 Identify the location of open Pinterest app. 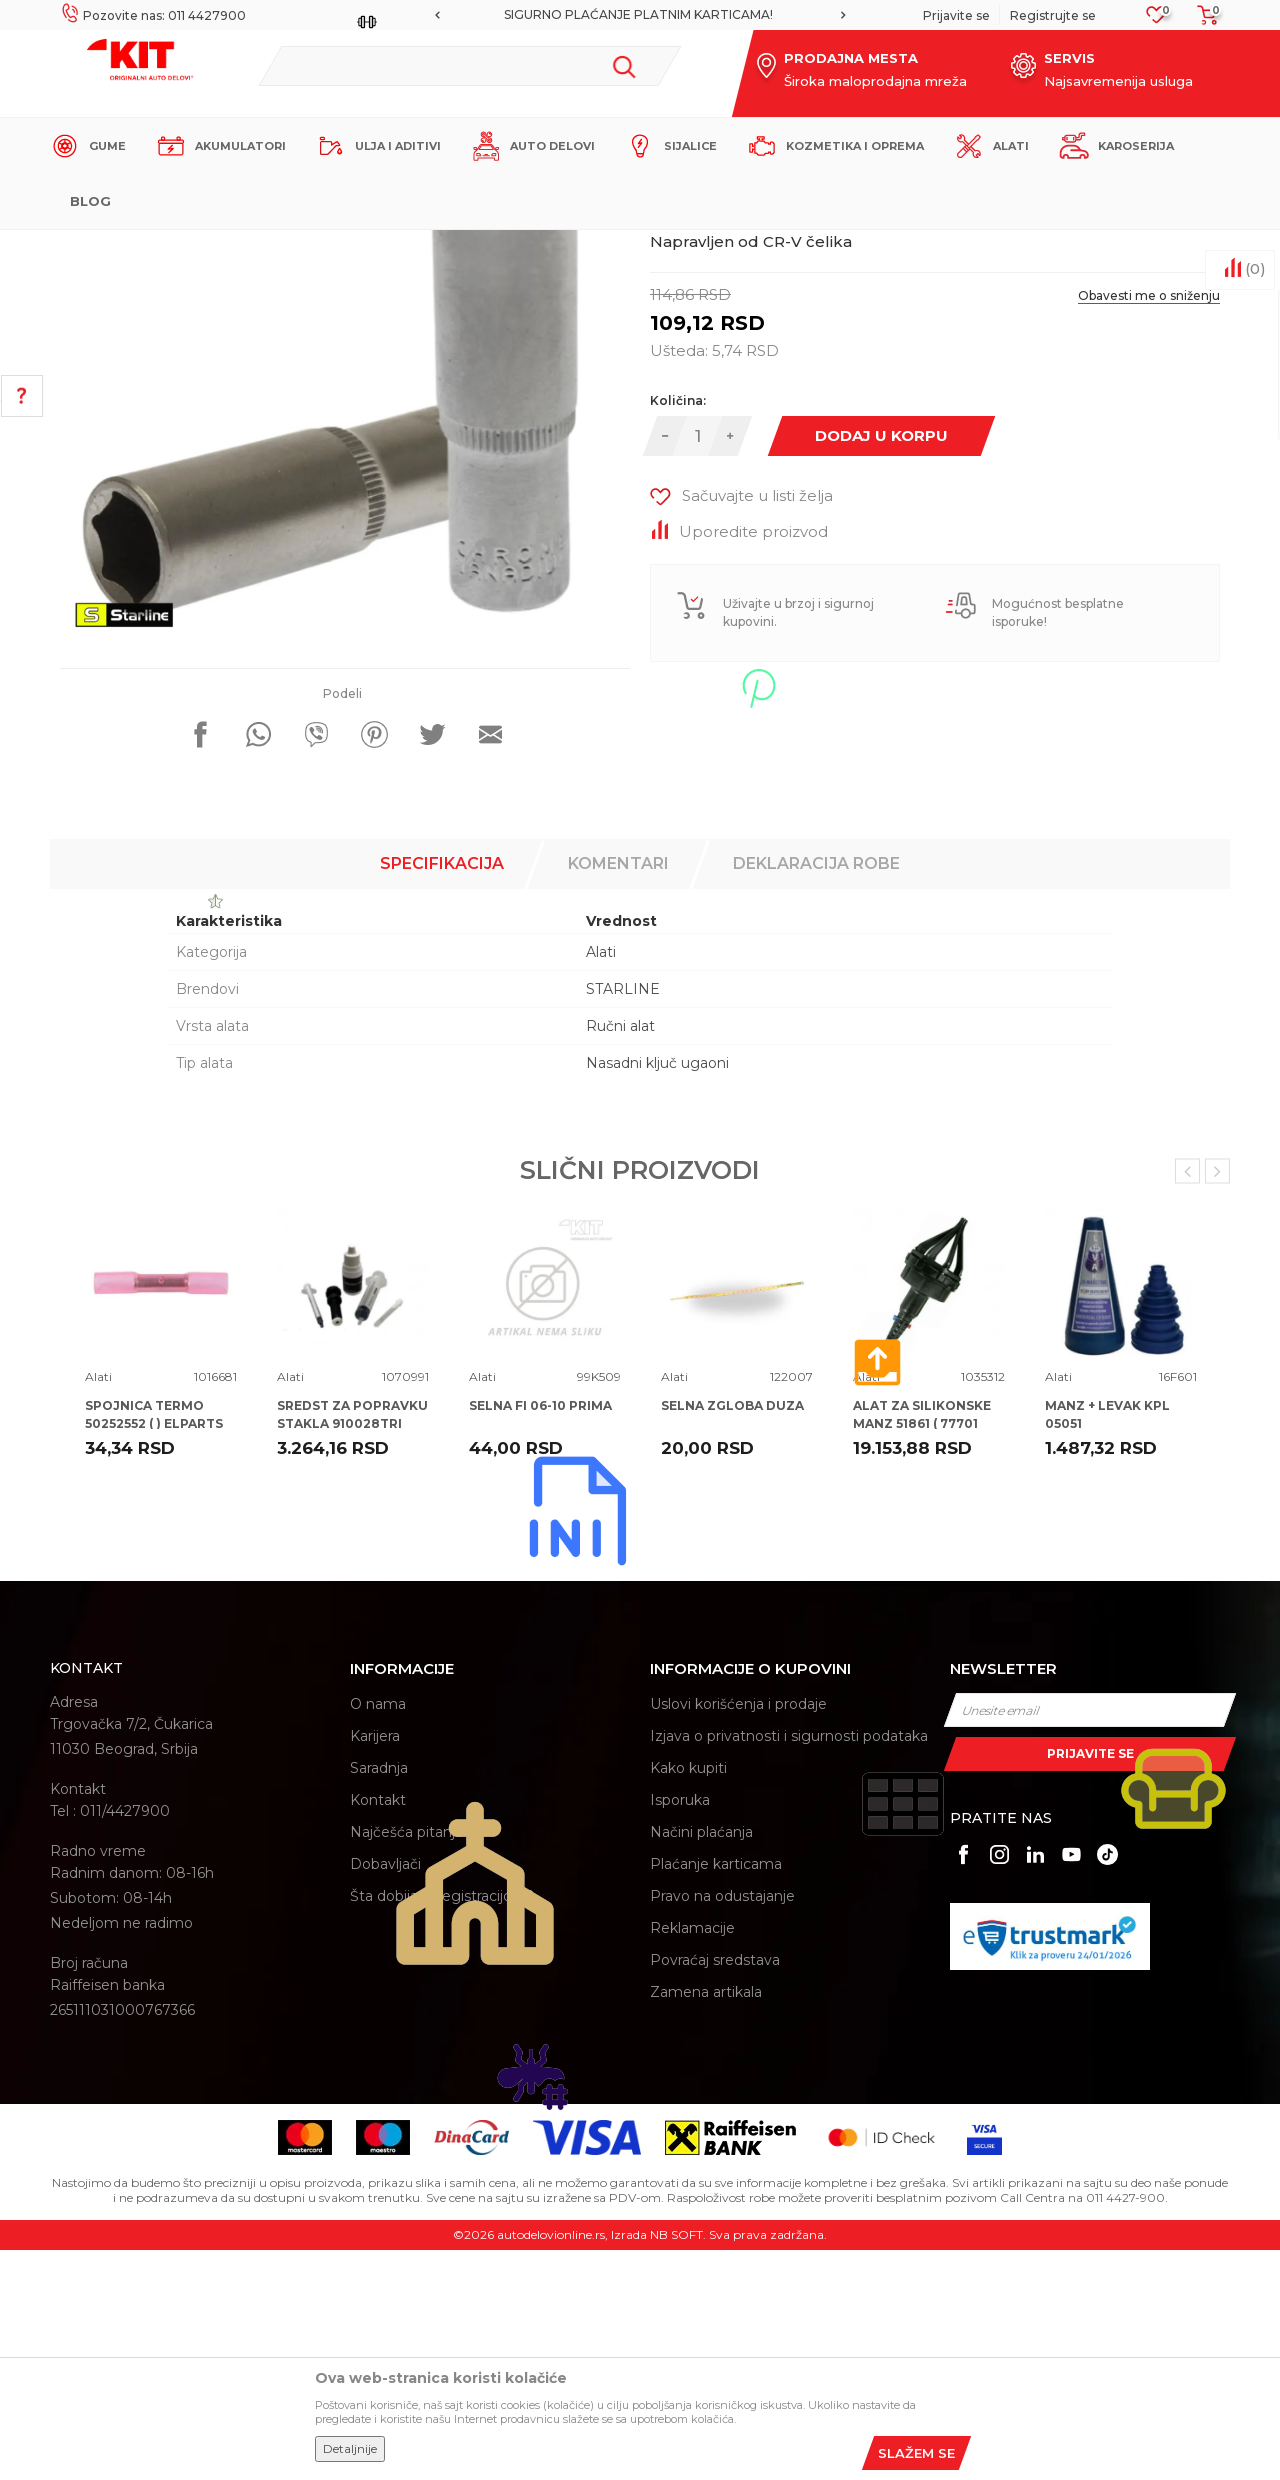
(757, 688).